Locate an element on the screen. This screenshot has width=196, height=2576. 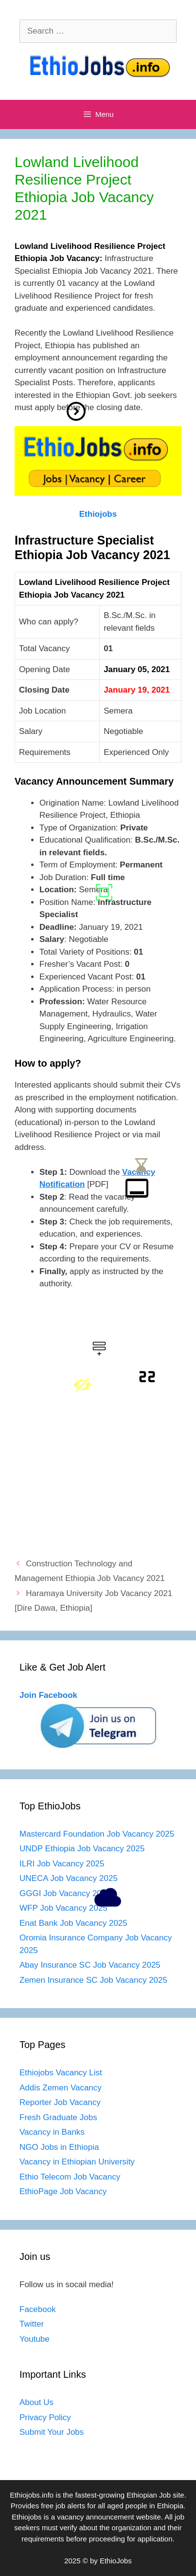
go to next item or page is located at coordinates (76, 411).